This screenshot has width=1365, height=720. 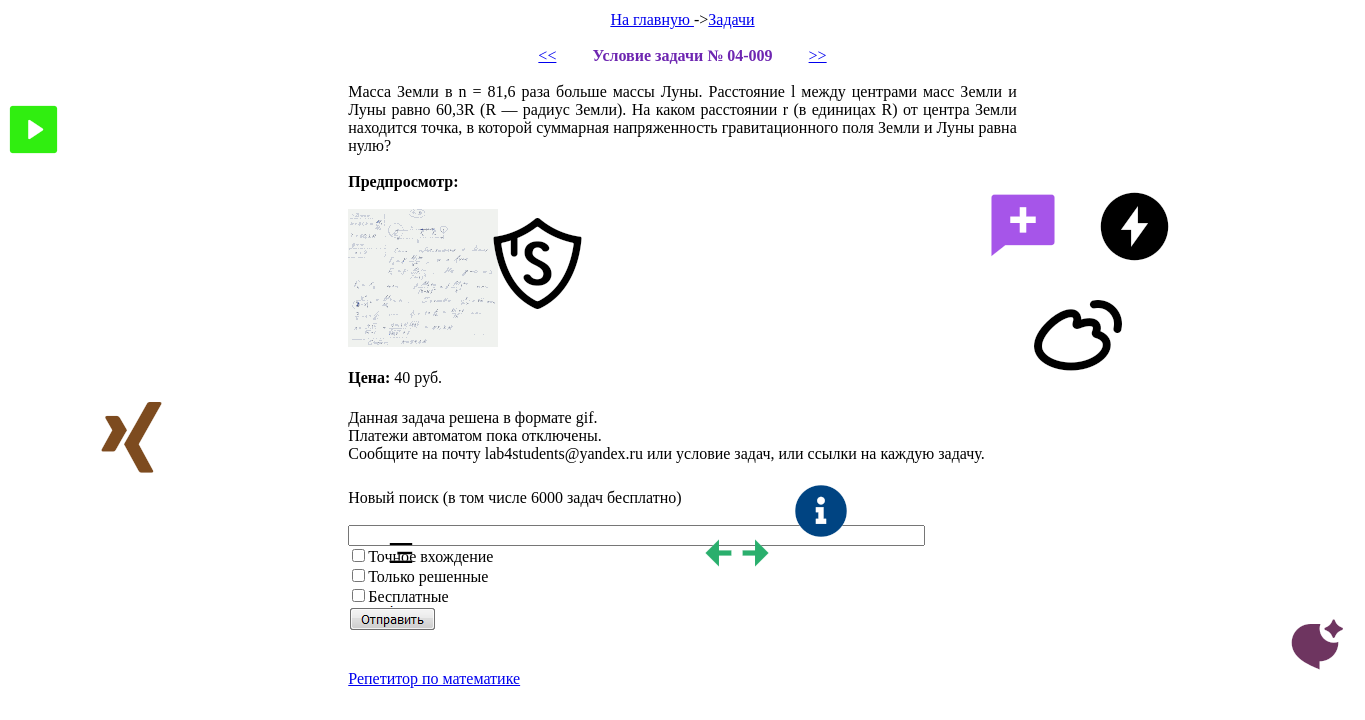 What do you see at coordinates (1023, 223) in the screenshot?
I see `start a new chat conversation` at bounding box center [1023, 223].